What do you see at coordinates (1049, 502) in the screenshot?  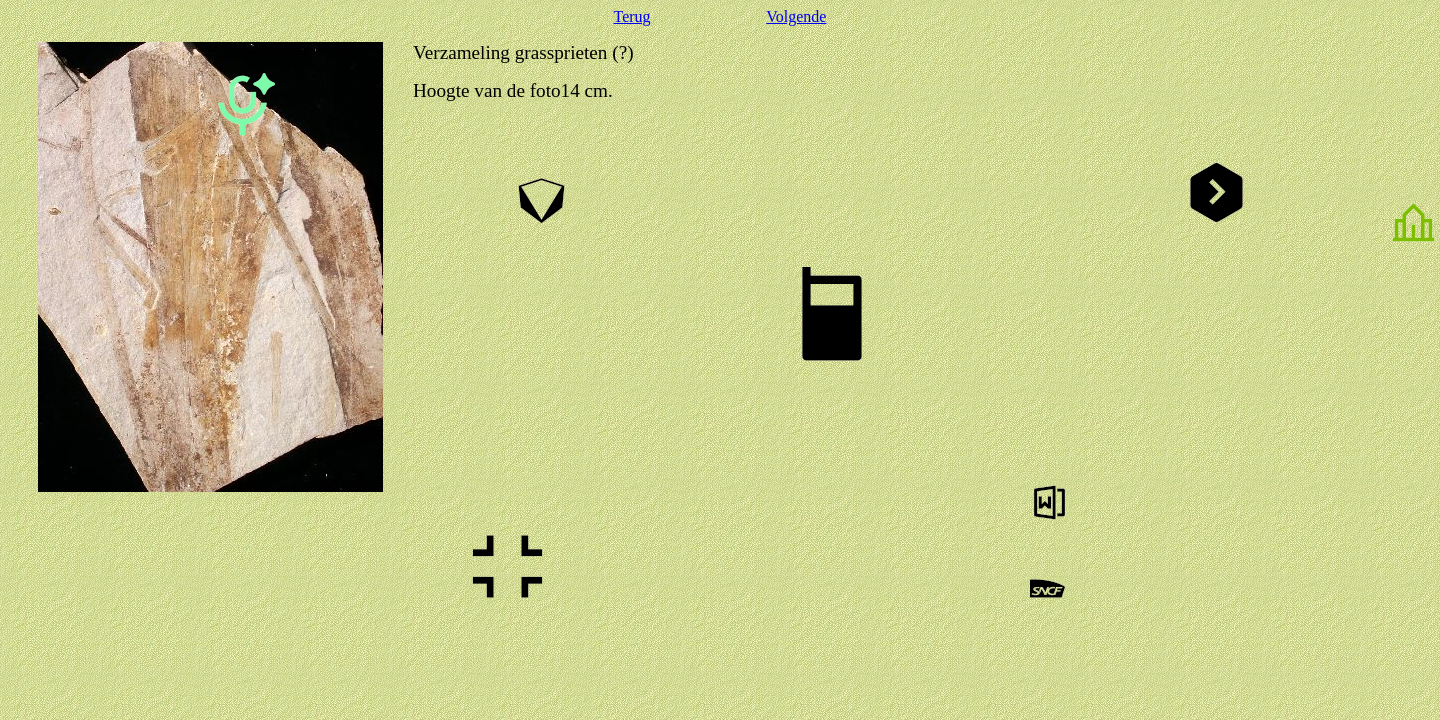 I see `open a Microsoft Word document` at bounding box center [1049, 502].